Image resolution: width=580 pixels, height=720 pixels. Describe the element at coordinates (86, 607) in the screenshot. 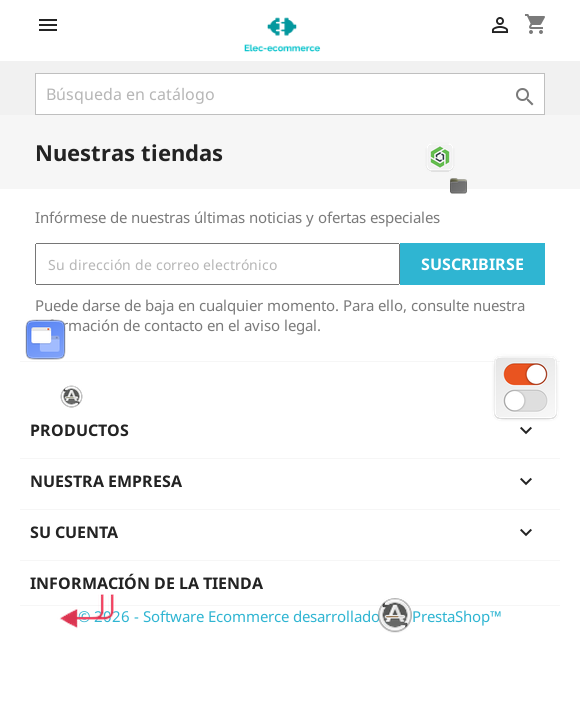

I see `reply to all recipients of an email` at that location.